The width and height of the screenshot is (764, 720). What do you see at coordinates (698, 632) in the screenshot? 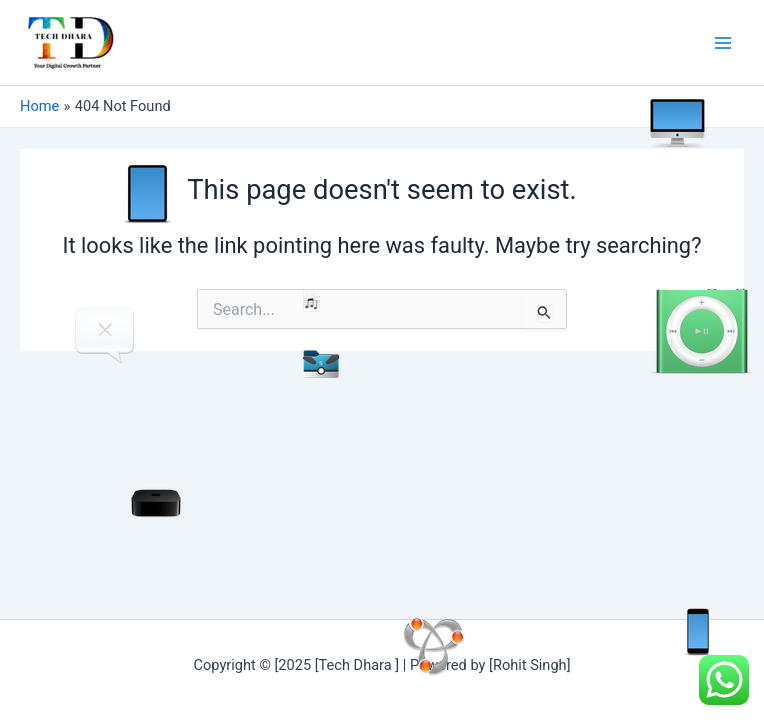
I see `iPhone SE device icon for system identification` at bounding box center [698, 632].